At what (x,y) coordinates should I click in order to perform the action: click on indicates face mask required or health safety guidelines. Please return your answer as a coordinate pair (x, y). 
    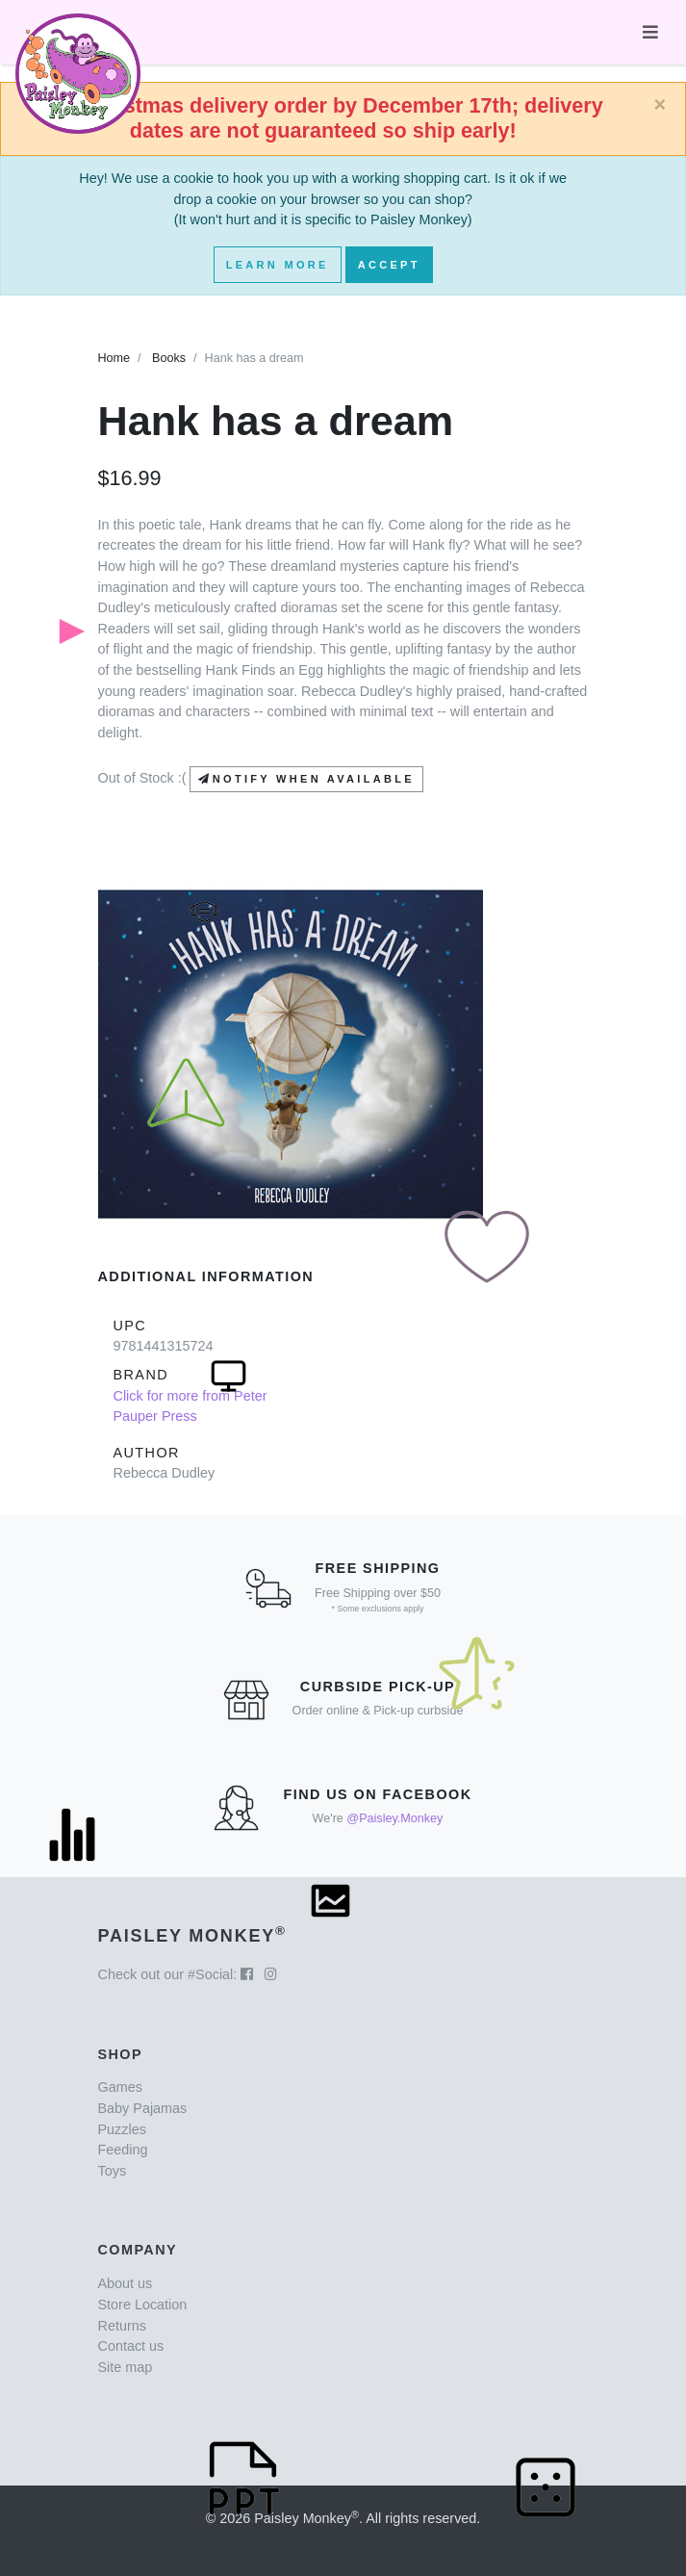
    Looking at the image, I should click on (204, 912).